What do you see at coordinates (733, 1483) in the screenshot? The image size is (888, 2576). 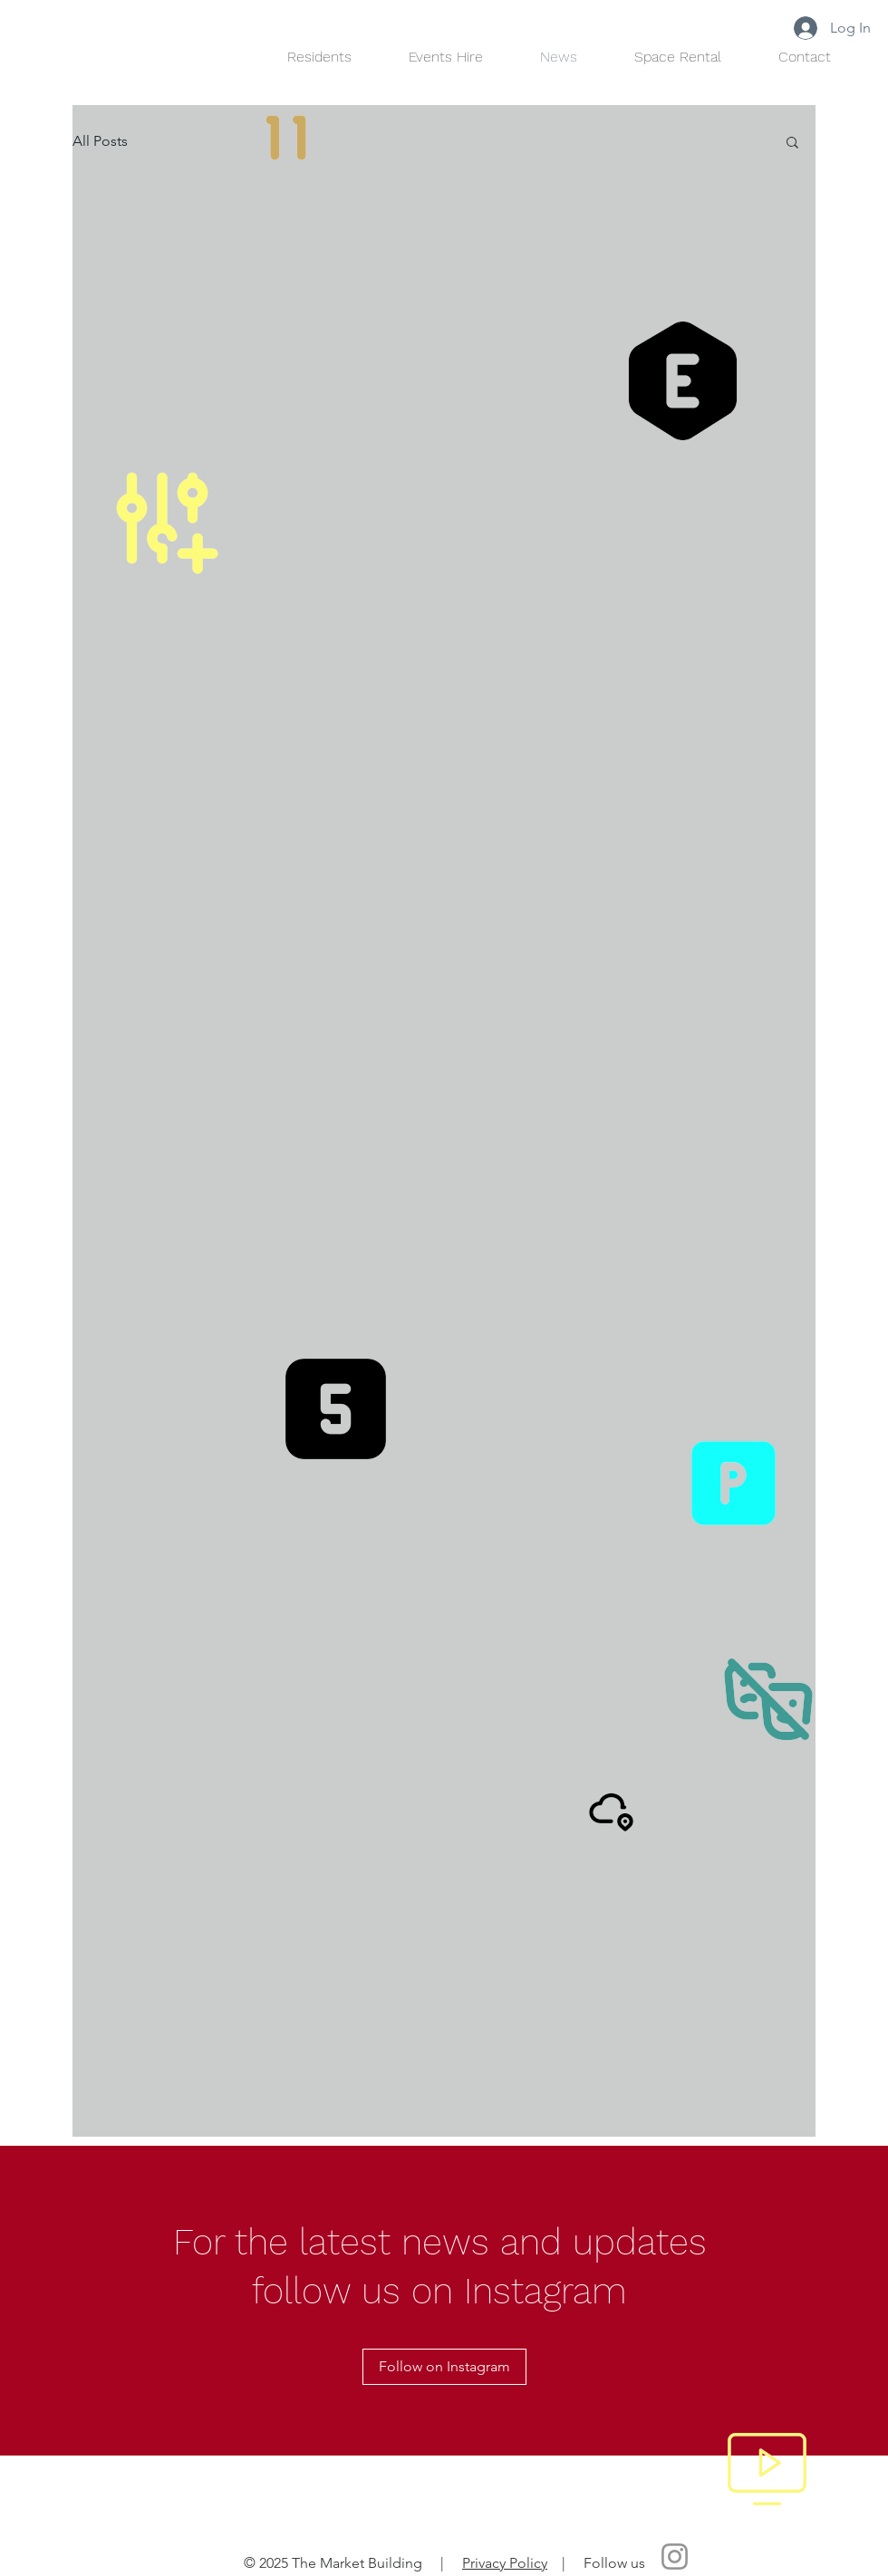 I see `parking location or availability` at bounding box center [733, 1483].